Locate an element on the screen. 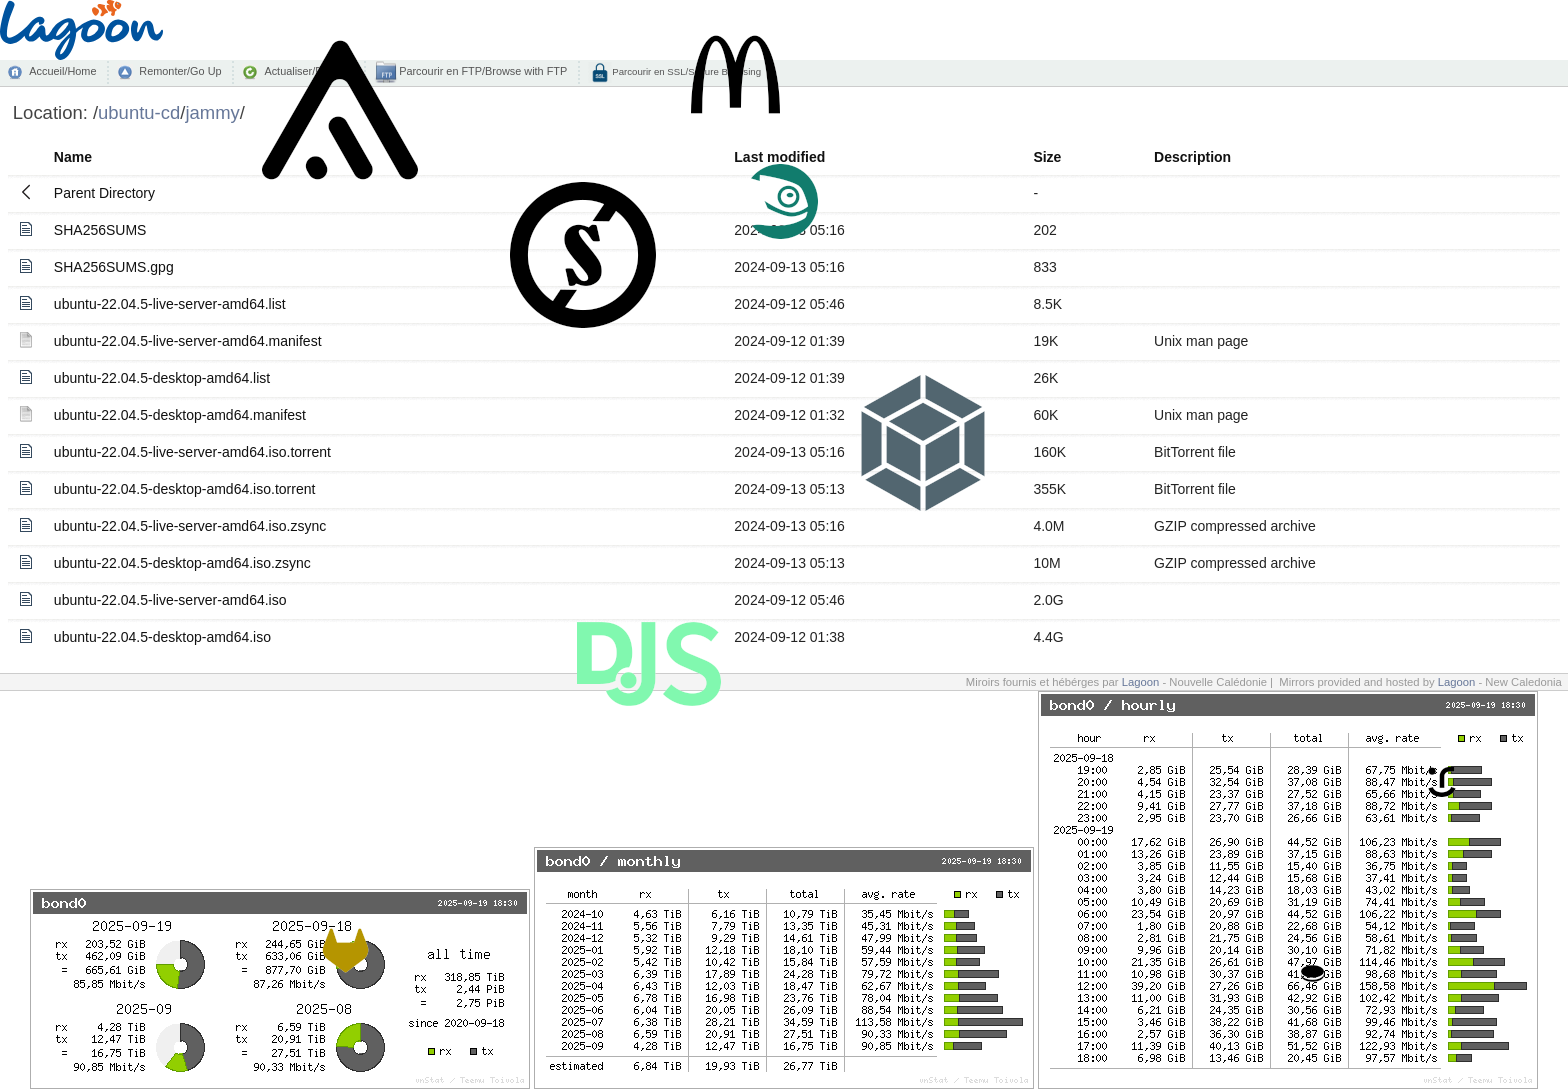  openSUSE Linux distribution logo is located at coordinates (784, 201).